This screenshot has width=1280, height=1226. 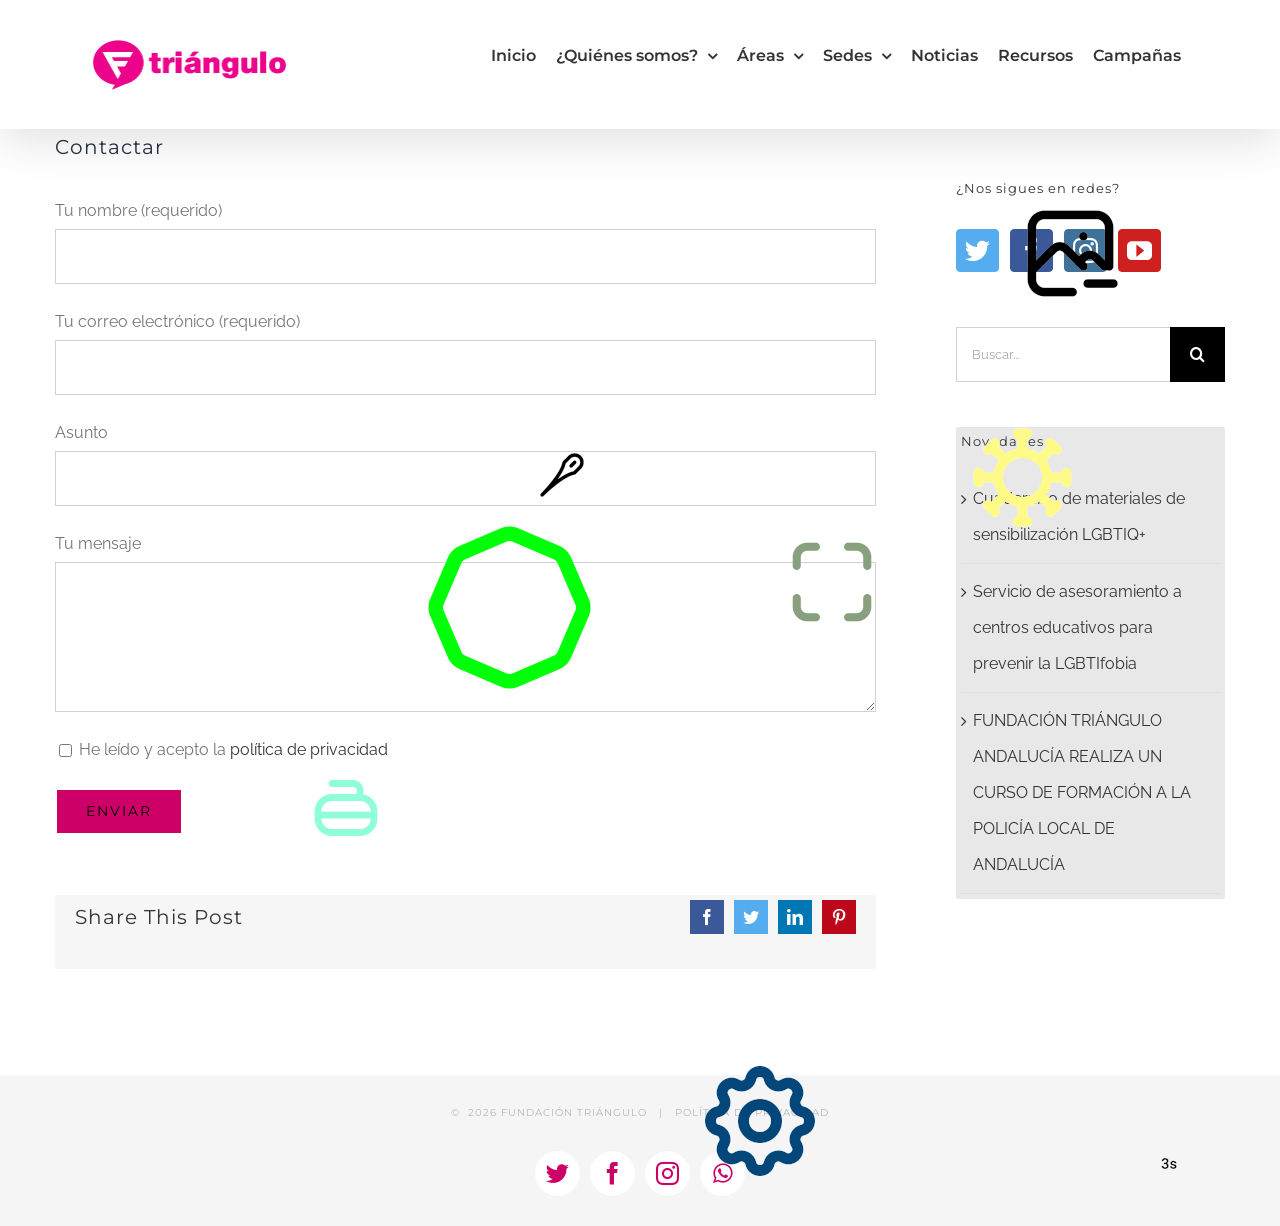 What do you see at coordinates (1022, 477) in the screenshot?
I see `indicates virus or malware detected` at bounding box center [1022, 477].